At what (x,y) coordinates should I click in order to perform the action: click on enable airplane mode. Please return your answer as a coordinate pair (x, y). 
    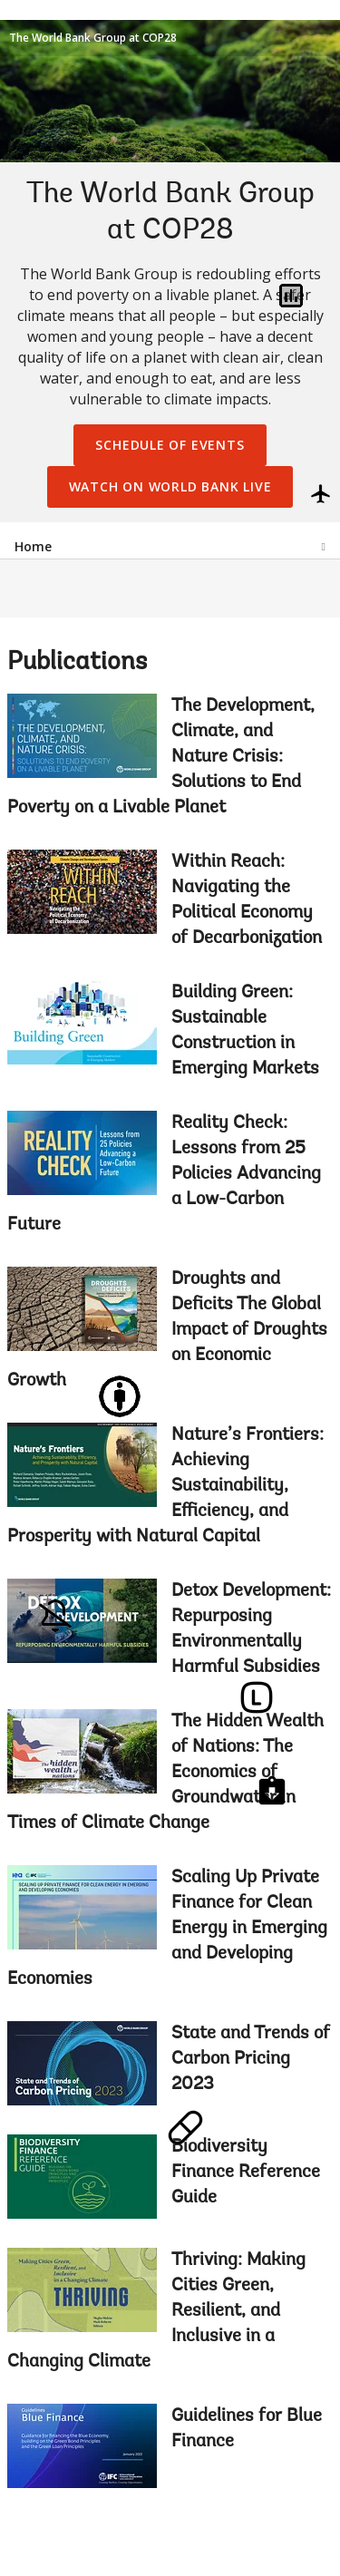
    Looking at the image, I should click on (320, 493).